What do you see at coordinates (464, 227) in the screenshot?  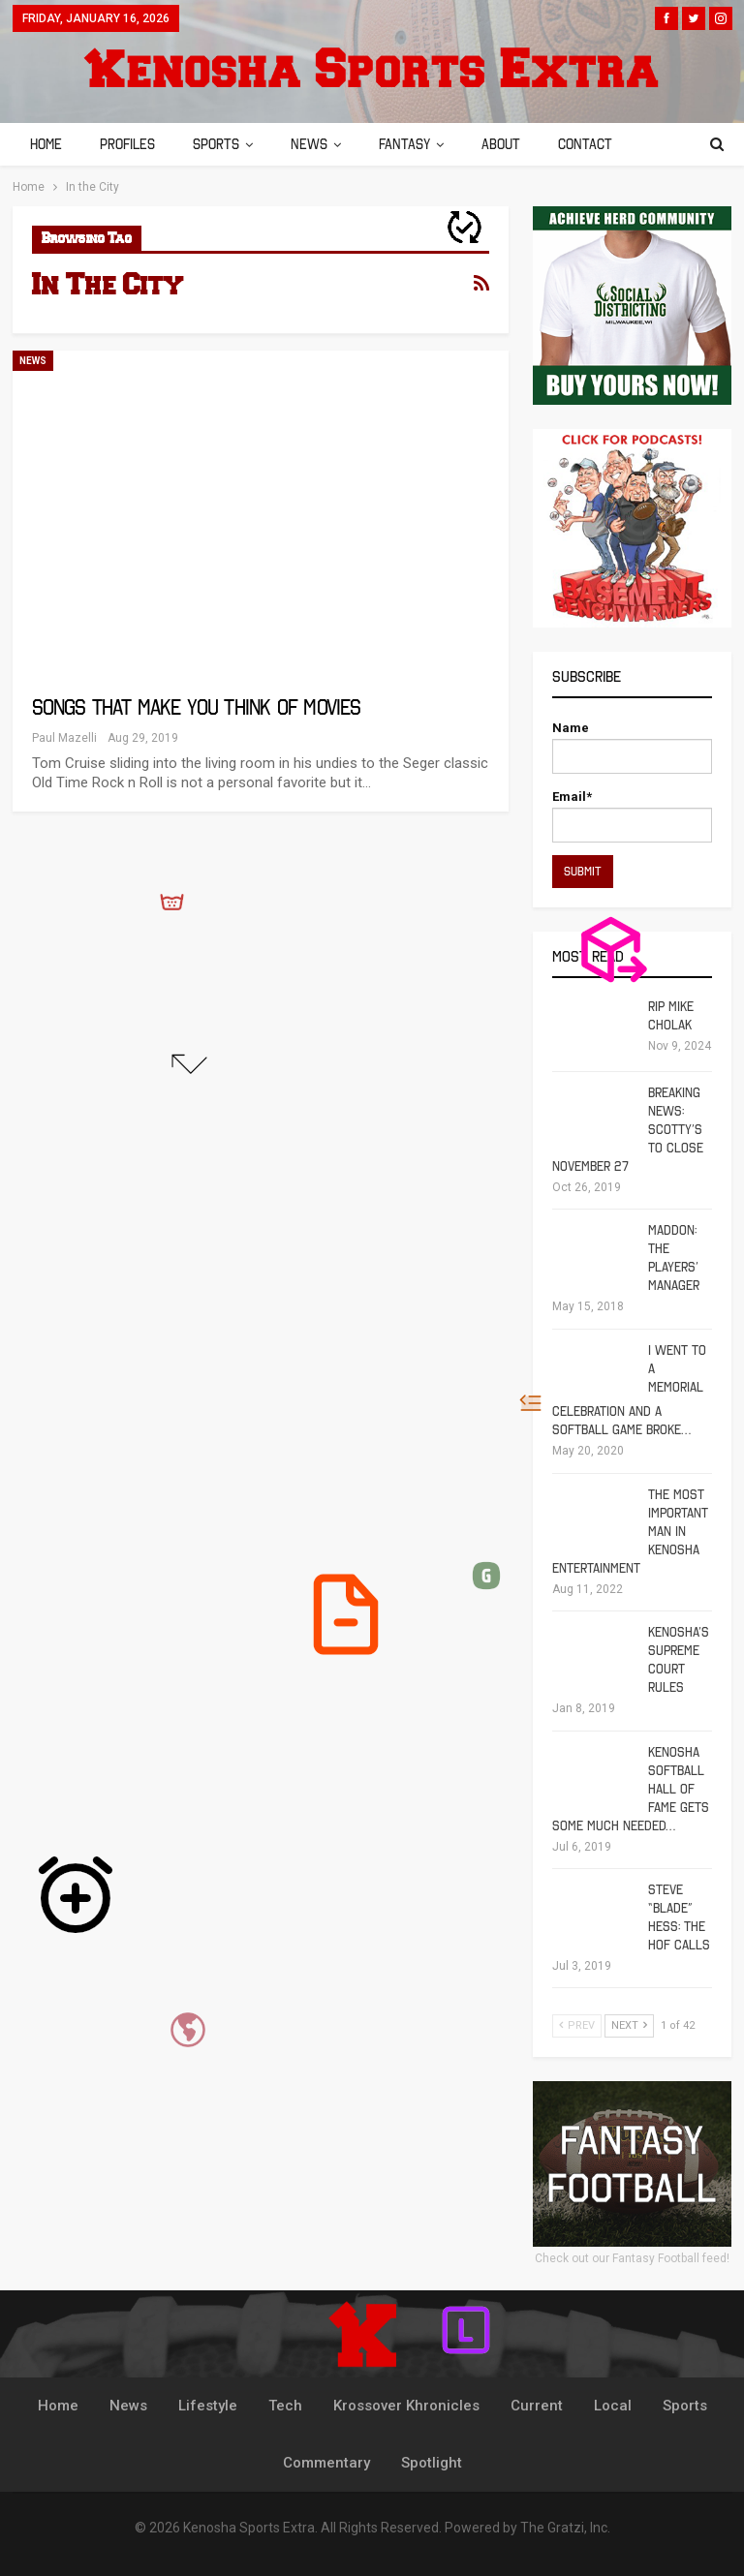 I see `sync or publish changes` at bounding box center [464, 227].